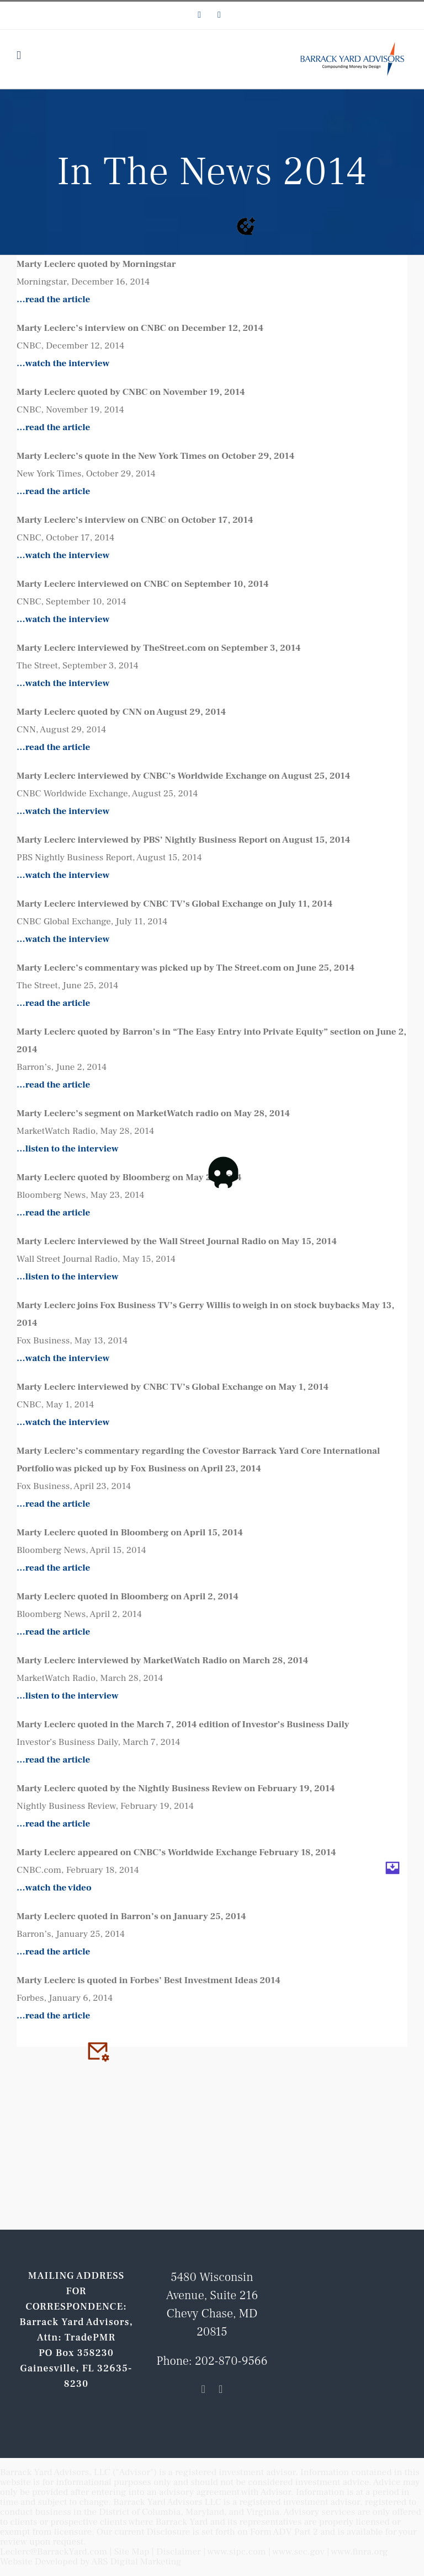  Describe the element at coordinates (245, 226) in the screenshot. I see `generate AI-powered video content` at that location.